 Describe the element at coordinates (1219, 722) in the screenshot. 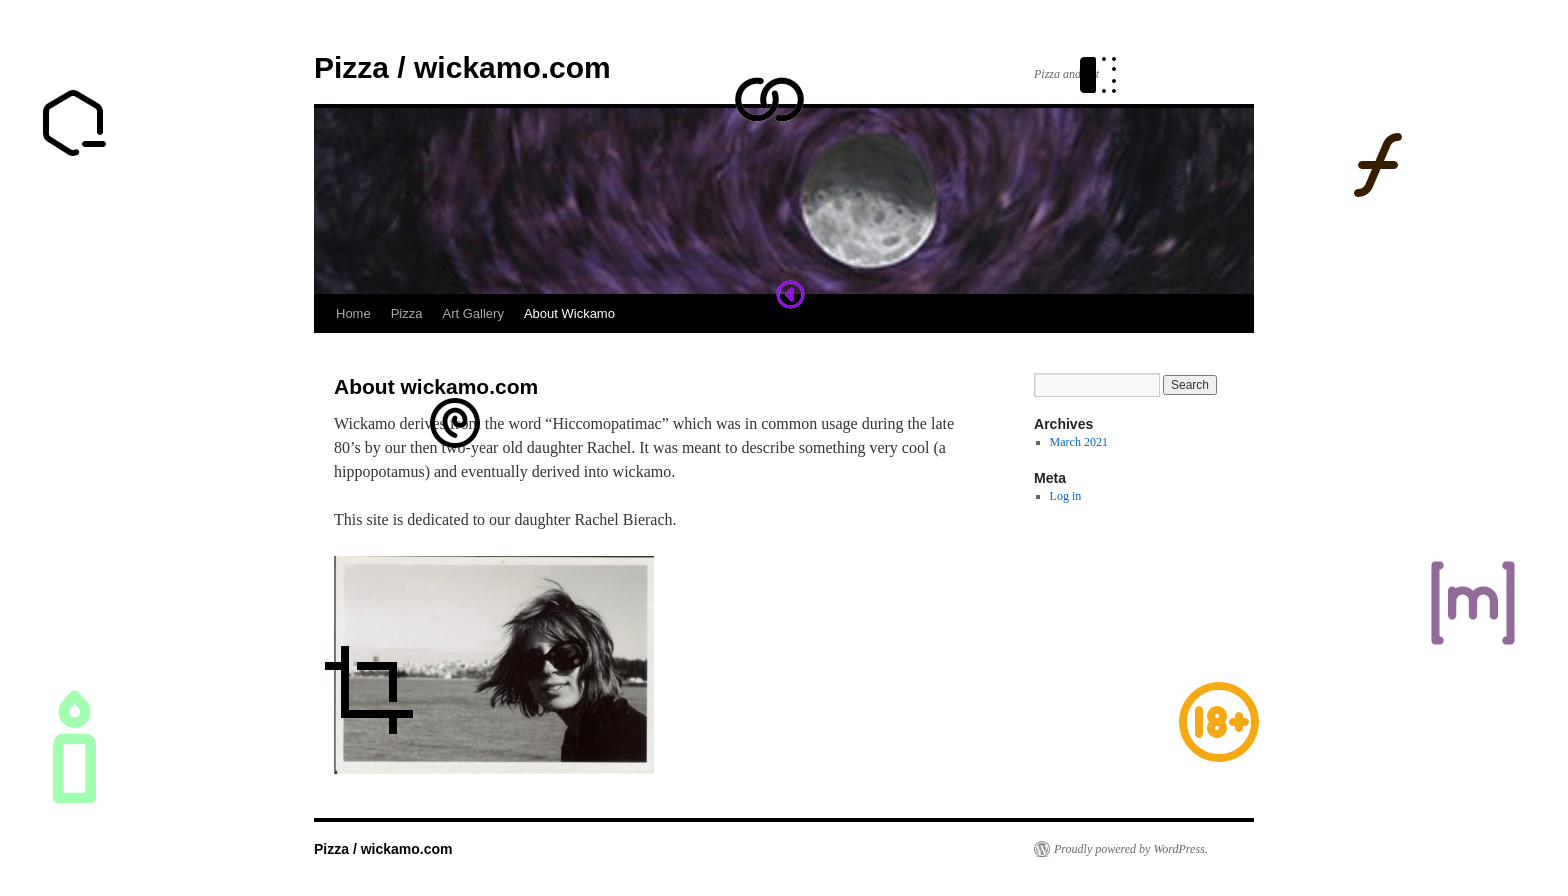

I see `indicates age-restricted content (18+)` at that location.